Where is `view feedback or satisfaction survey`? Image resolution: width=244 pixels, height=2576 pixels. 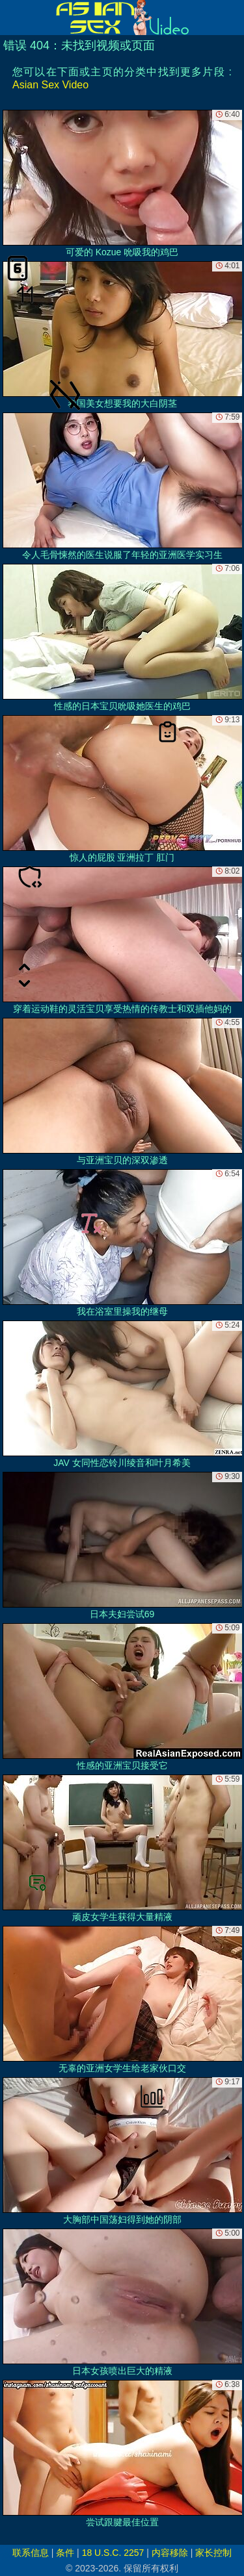 view feedback or satisfaction survey is located at coordinates (167, 731).